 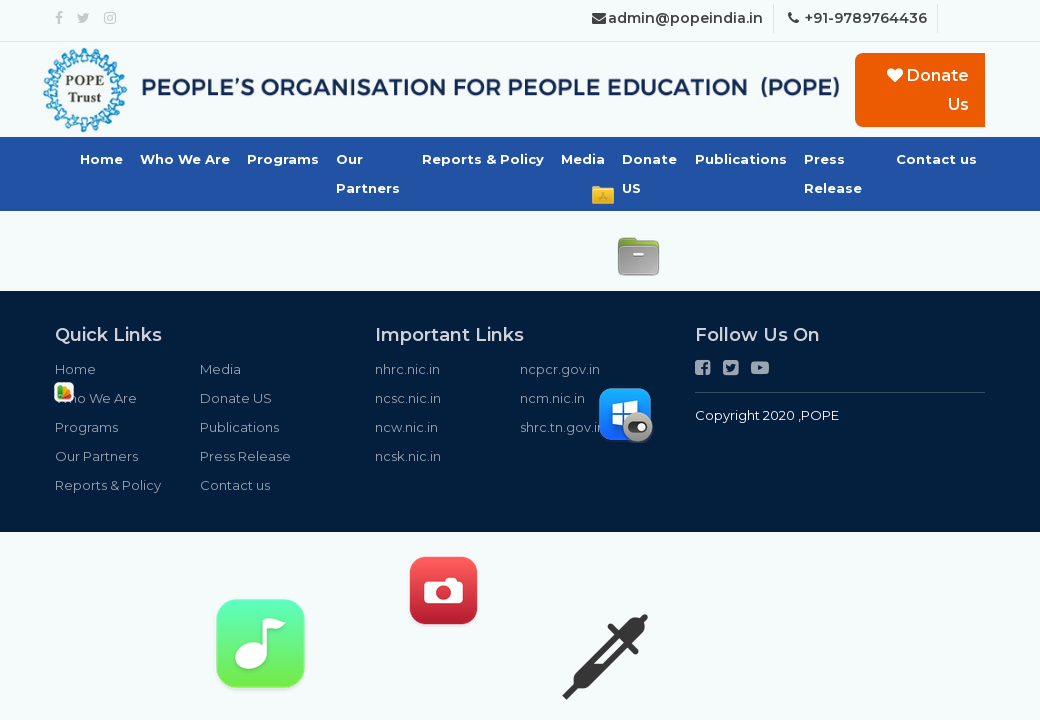 What do you see at coordinates (603, 195) in the screenshot?
I see `open templates folder` at bounding box center [603, 195].